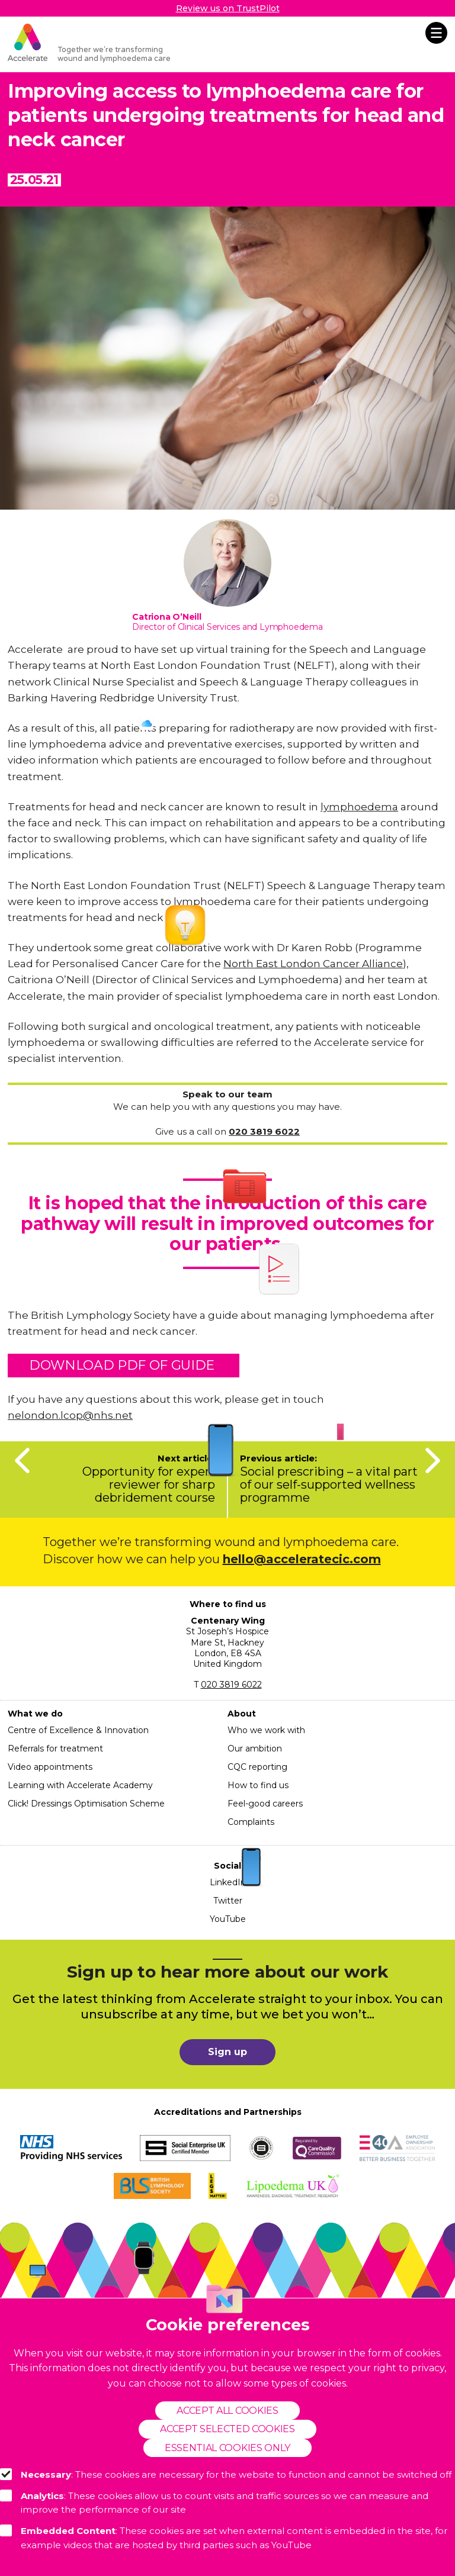 This screenshot has width=455, height=2576. Describe the element at coordinates (279, 1269) in the screenshot. I see `an mpegurl audio playlist file` at that location.